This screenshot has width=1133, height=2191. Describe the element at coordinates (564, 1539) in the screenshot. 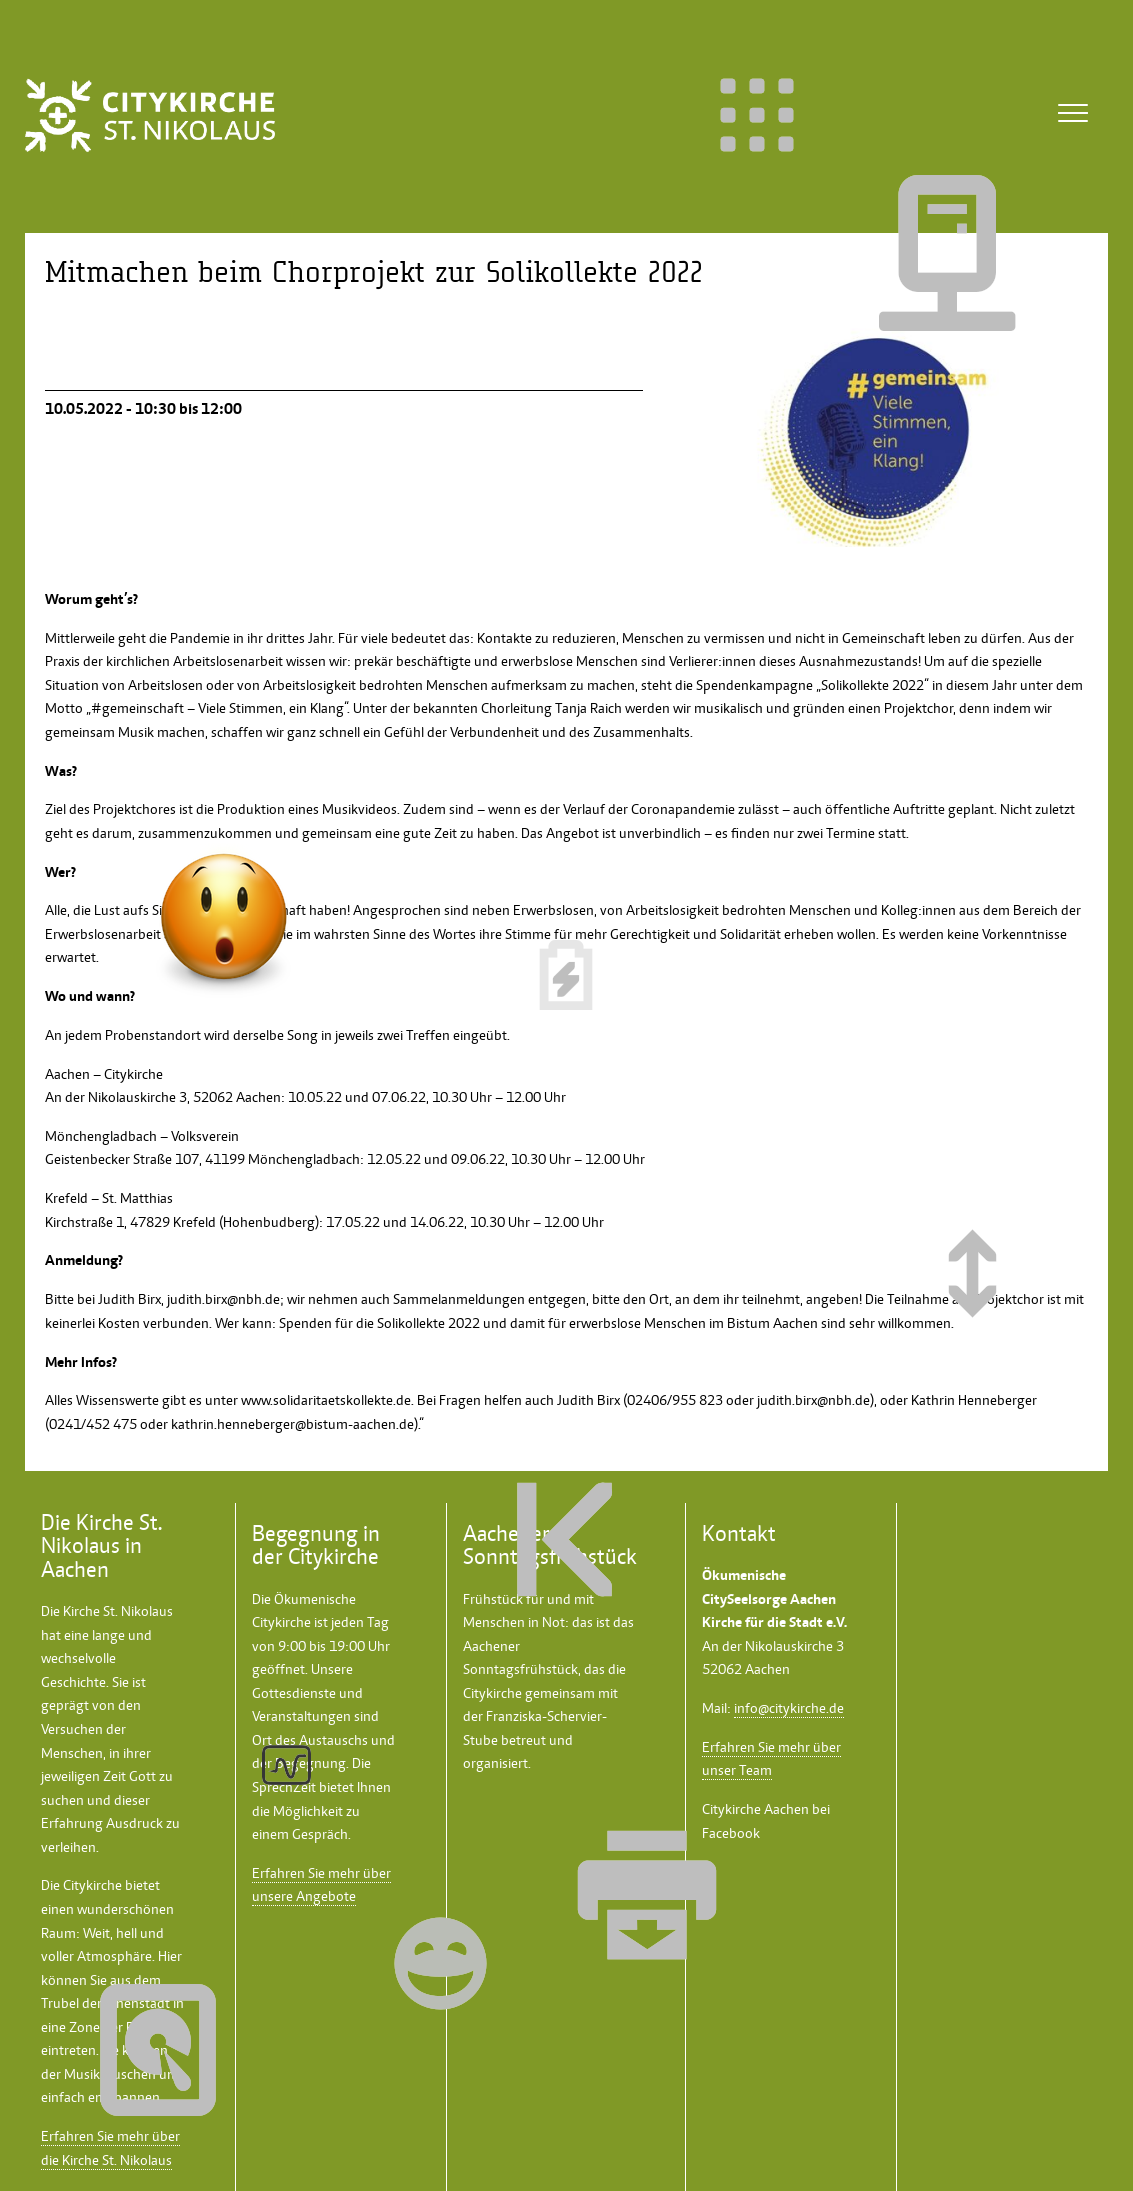

I see `go to first item in a list or sequence (right-to-left layout)` at that location.